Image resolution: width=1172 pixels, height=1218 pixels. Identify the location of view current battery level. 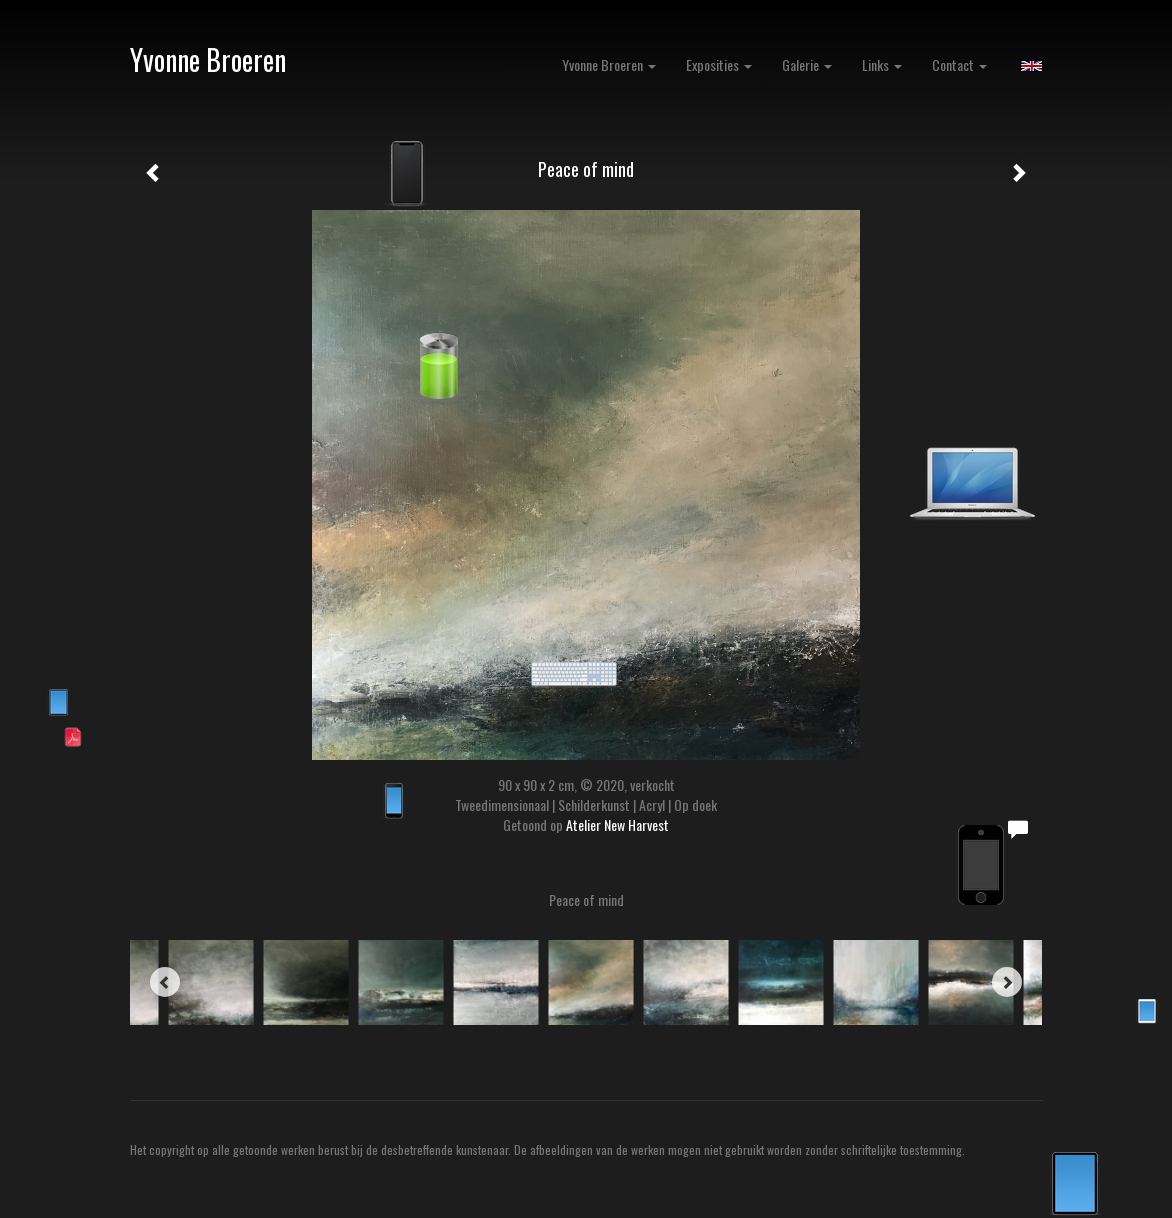
(439, 366).